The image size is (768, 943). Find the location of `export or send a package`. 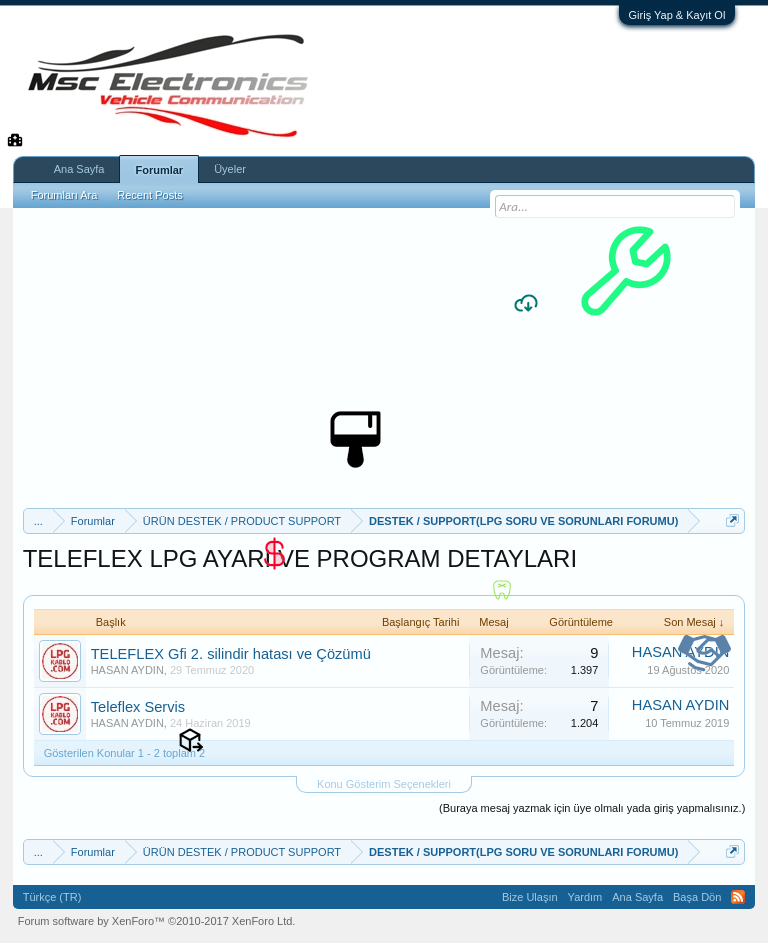

export or send a package is located at coordinates (190, 740).